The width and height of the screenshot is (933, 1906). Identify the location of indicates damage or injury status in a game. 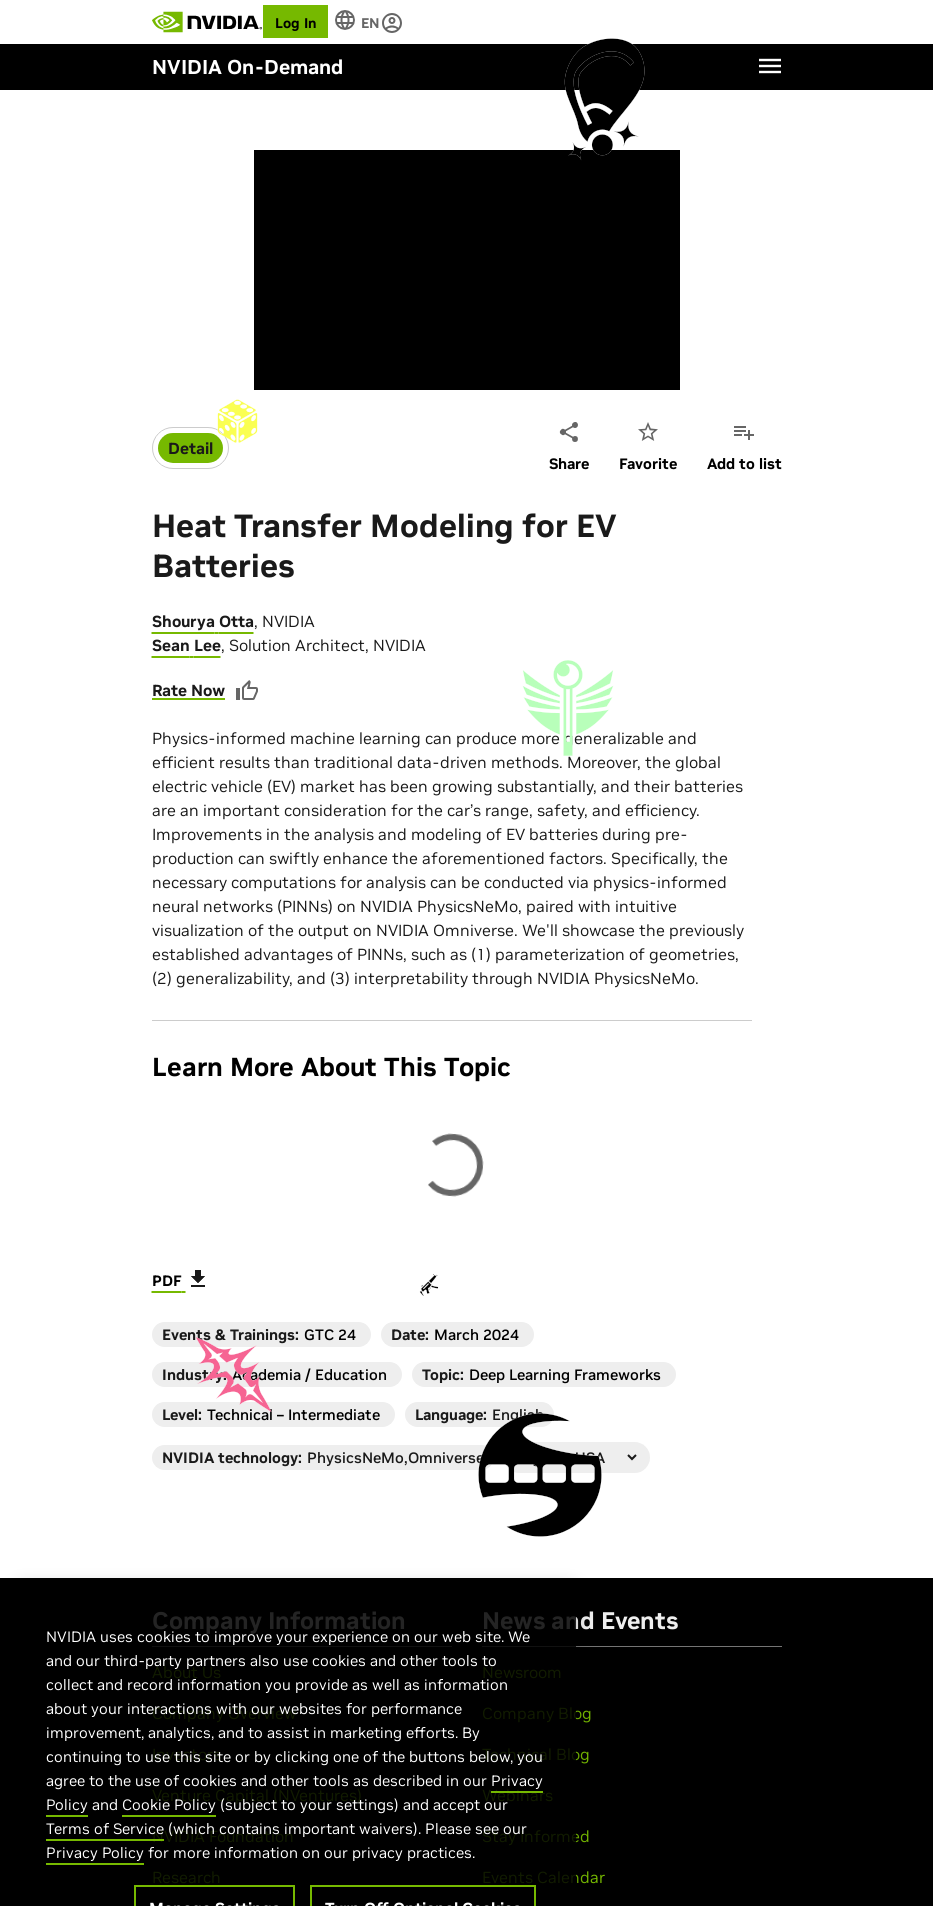
(233, 1374).